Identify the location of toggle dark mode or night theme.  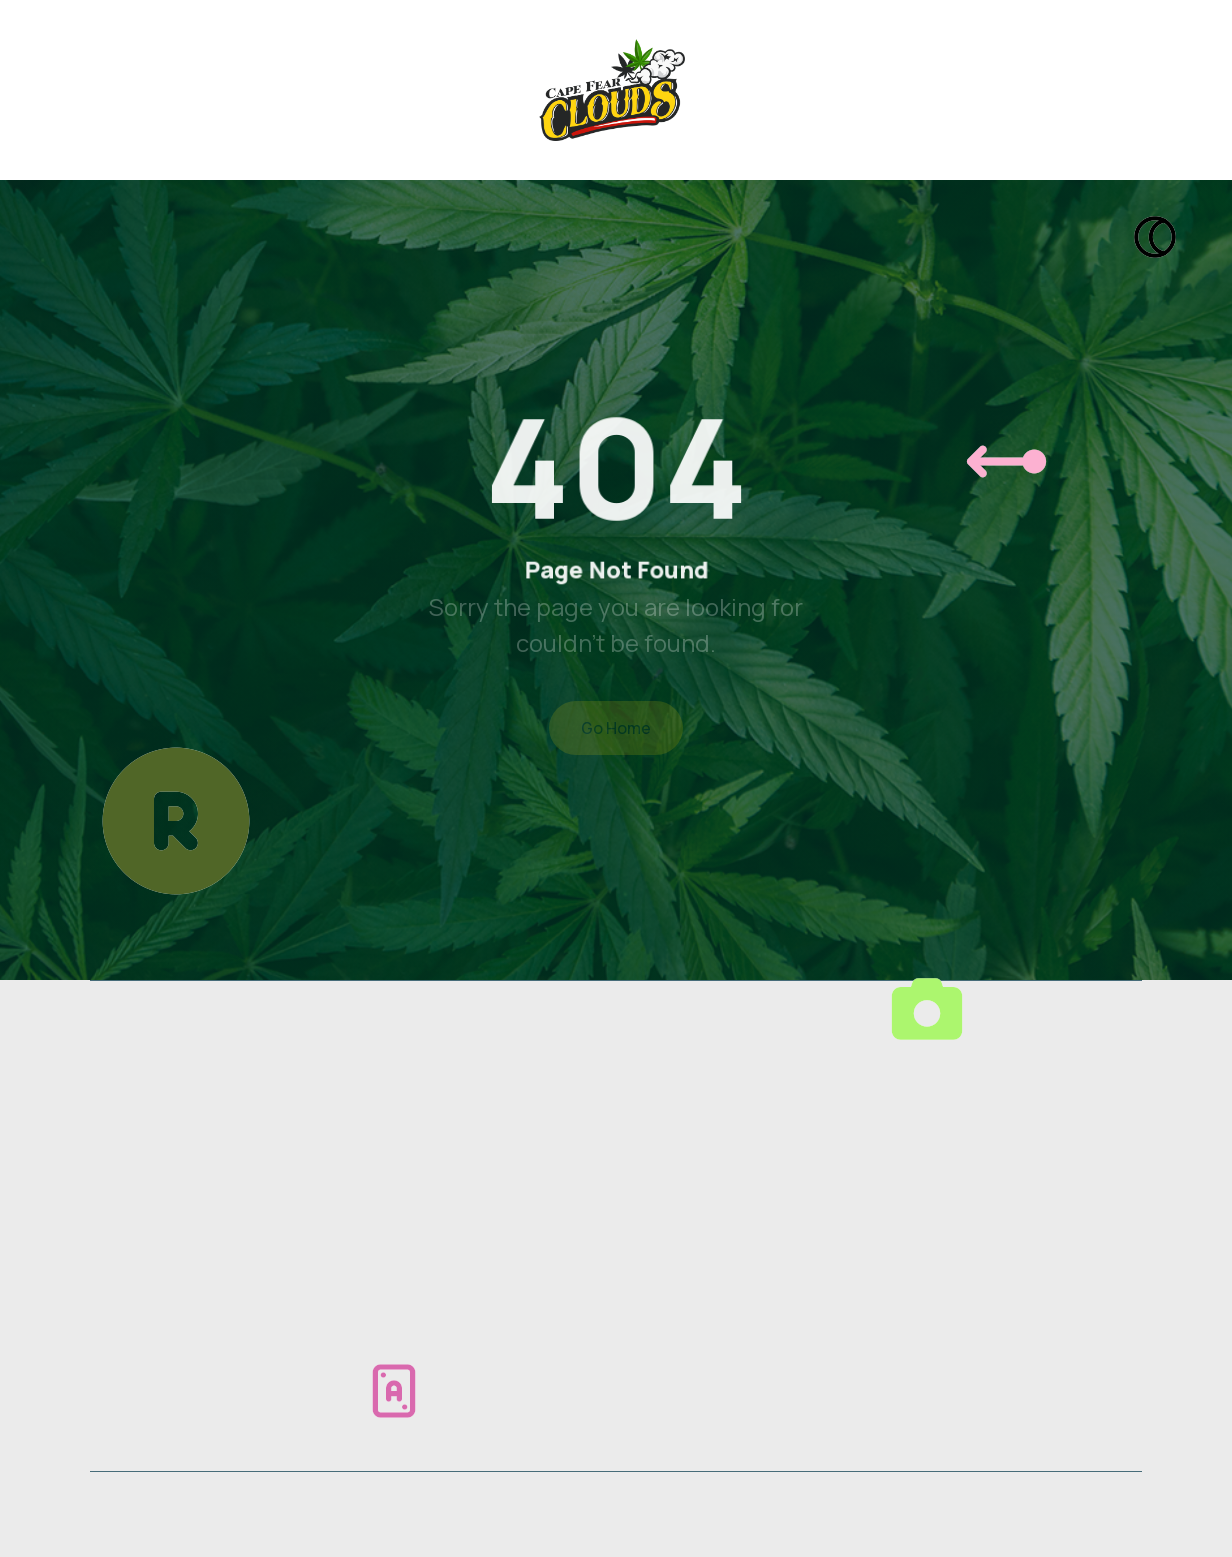
(1155, 237).